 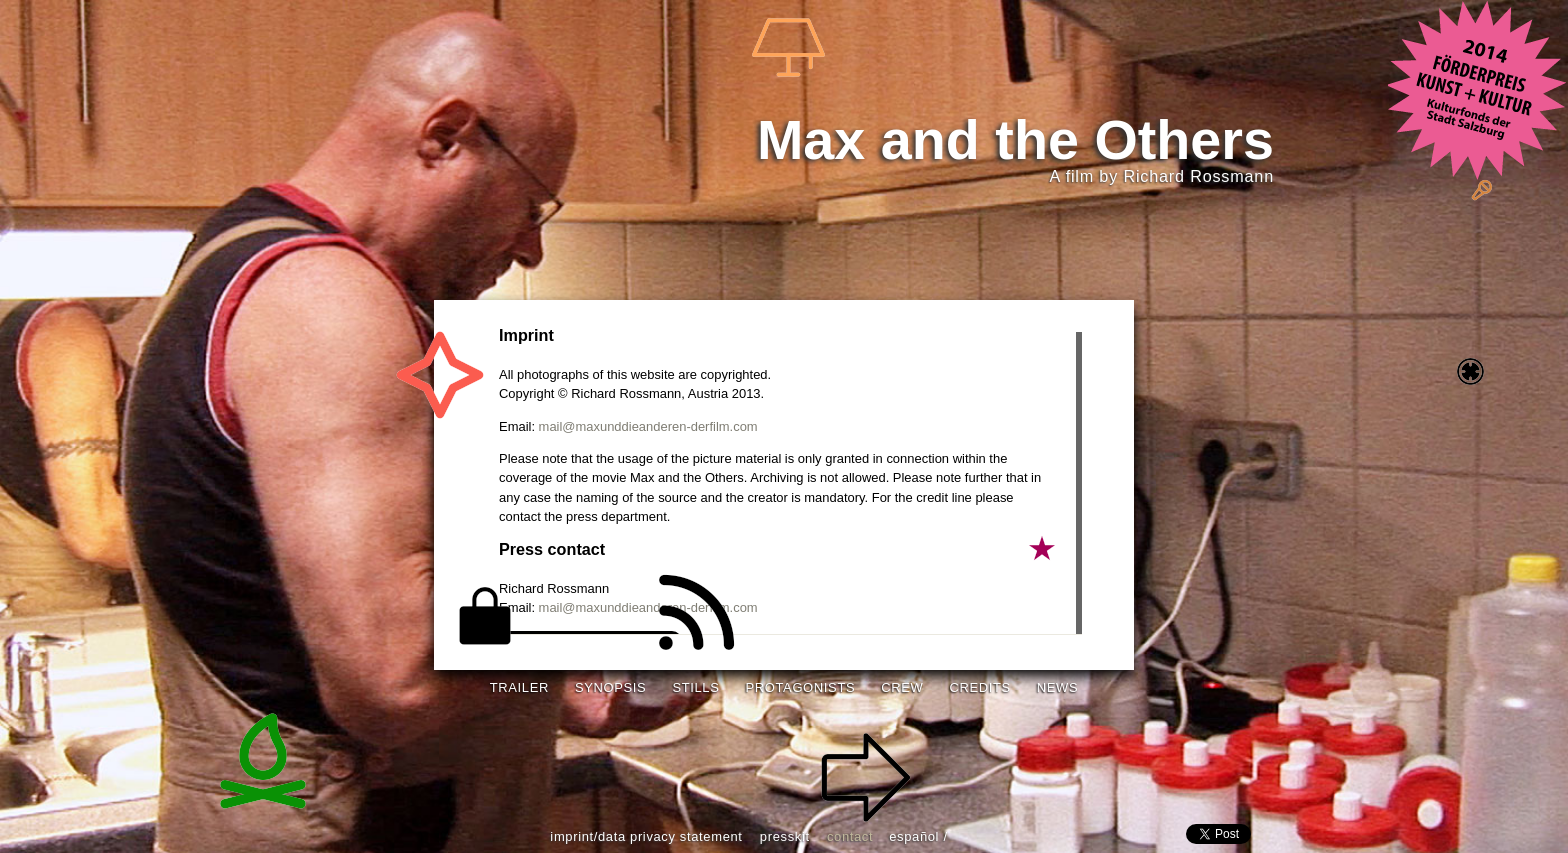 I want to click on add a sparkle or highlight effect, so click(x=440, y=375).